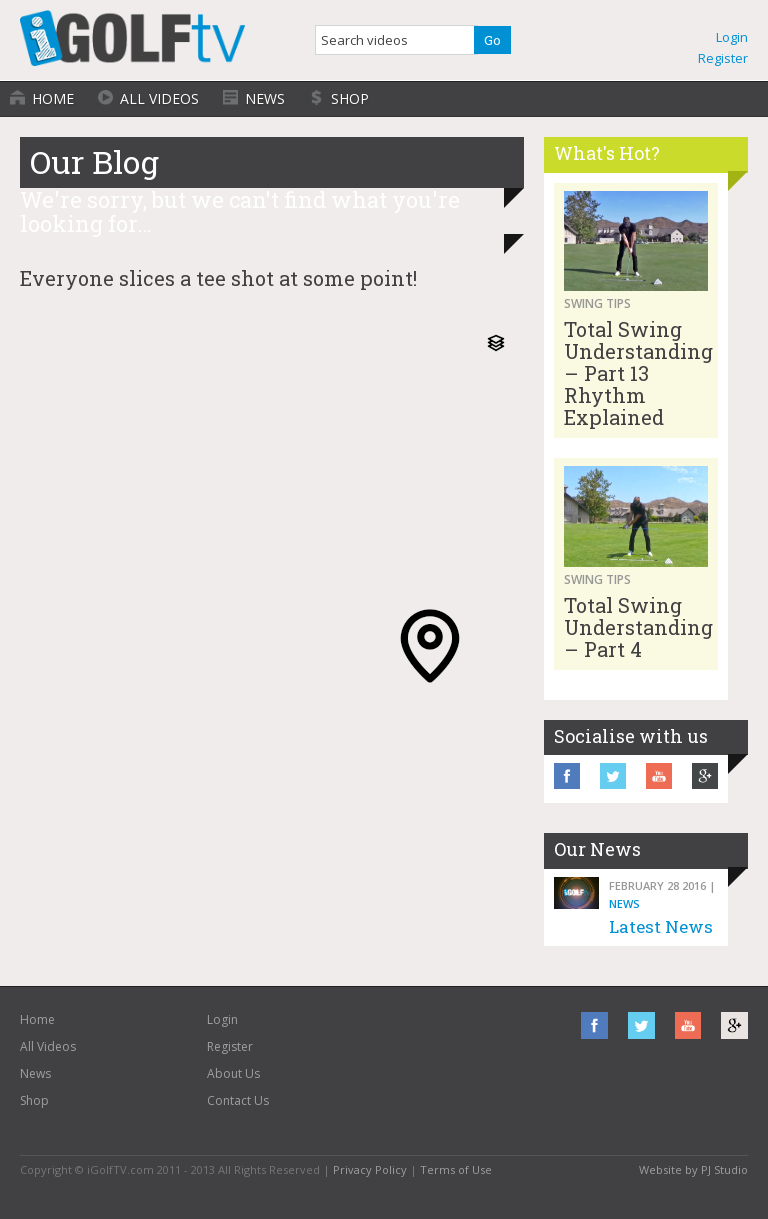 This screenshot has height=1219, width=768. I want to click on view or access a saved location, so click(430, 646).